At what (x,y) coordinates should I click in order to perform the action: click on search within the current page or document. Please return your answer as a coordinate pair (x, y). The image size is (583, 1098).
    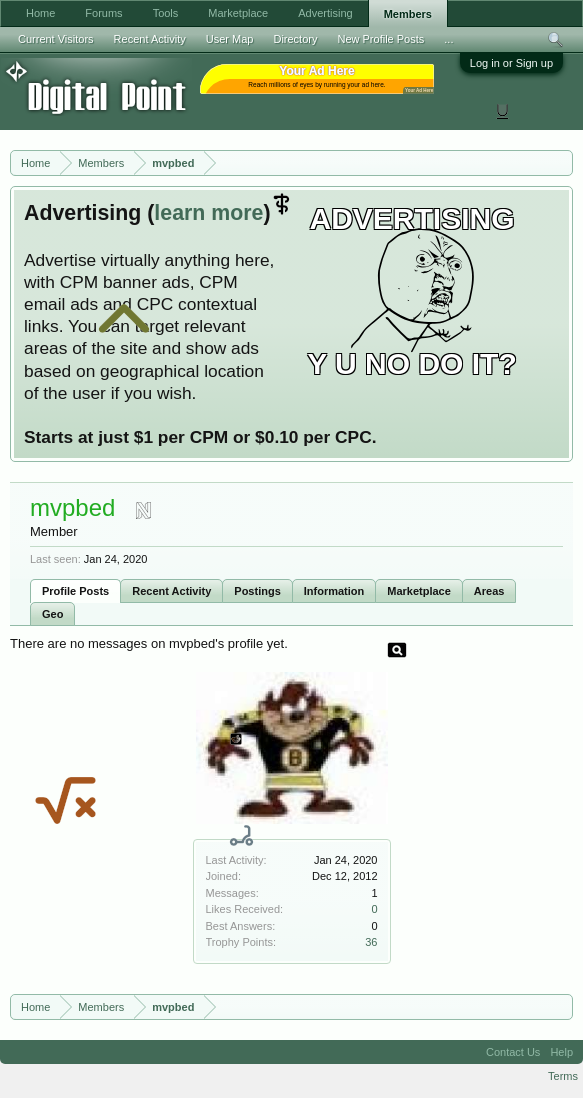
    Looking at the image, I should click on (397, 650).